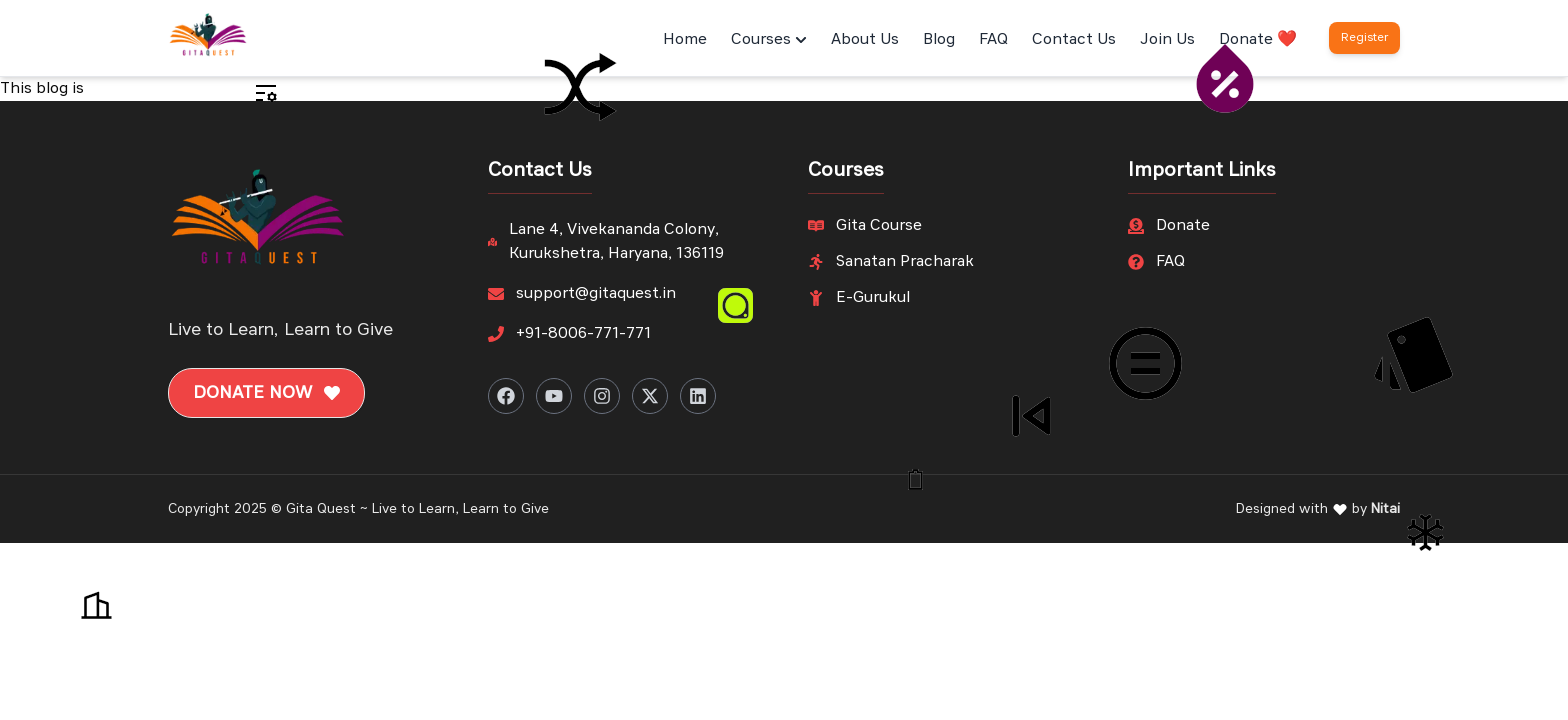  I want to click on creative commons no derivatives license indicator, so click(1145, 363).